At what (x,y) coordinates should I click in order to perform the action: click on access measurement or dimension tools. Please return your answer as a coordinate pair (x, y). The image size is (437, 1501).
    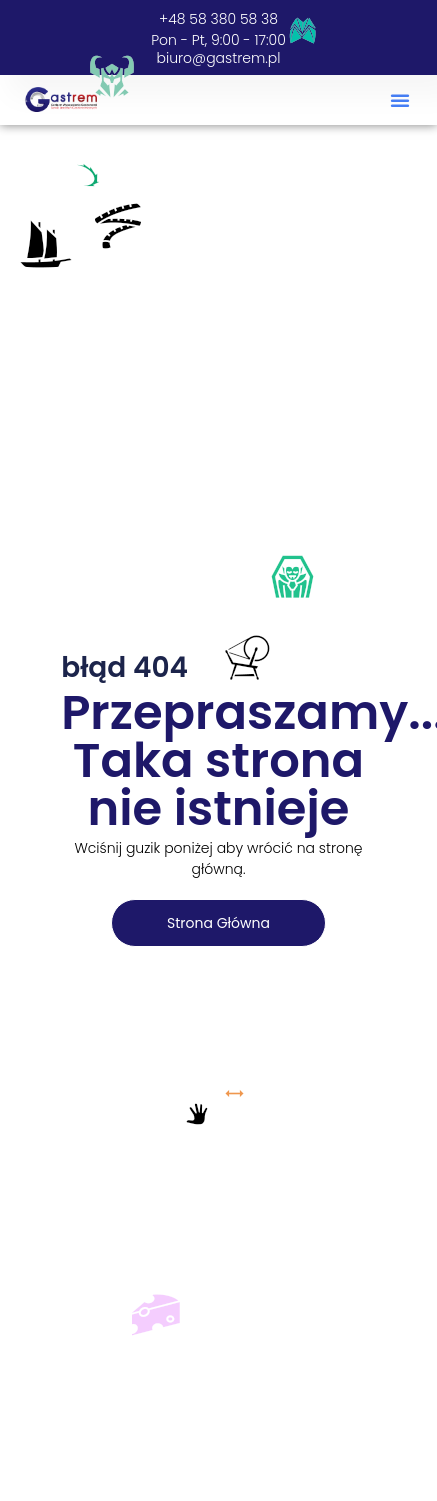
    Looking at the image, I should click on (118, 226).